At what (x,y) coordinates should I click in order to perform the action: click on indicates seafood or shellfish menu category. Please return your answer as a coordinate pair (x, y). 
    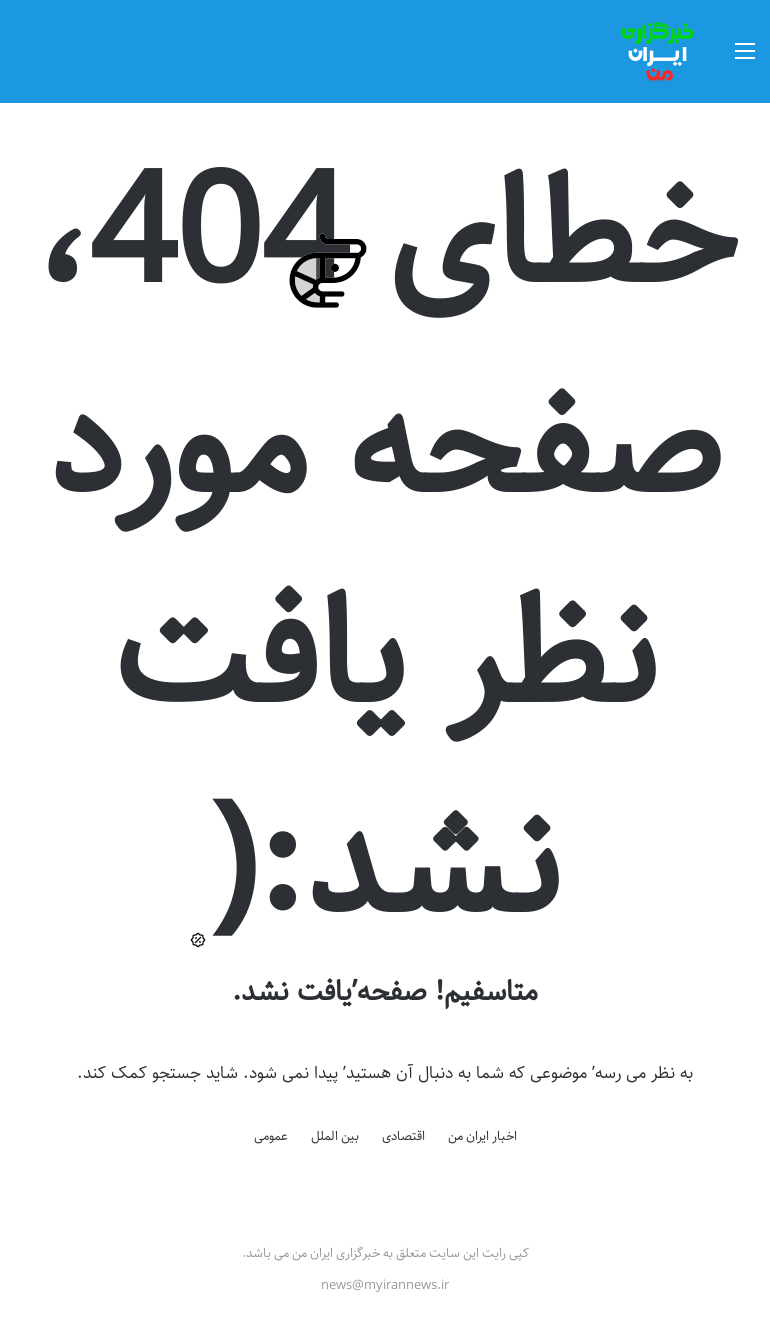
    Looking at the image, I should click on (328, 272).